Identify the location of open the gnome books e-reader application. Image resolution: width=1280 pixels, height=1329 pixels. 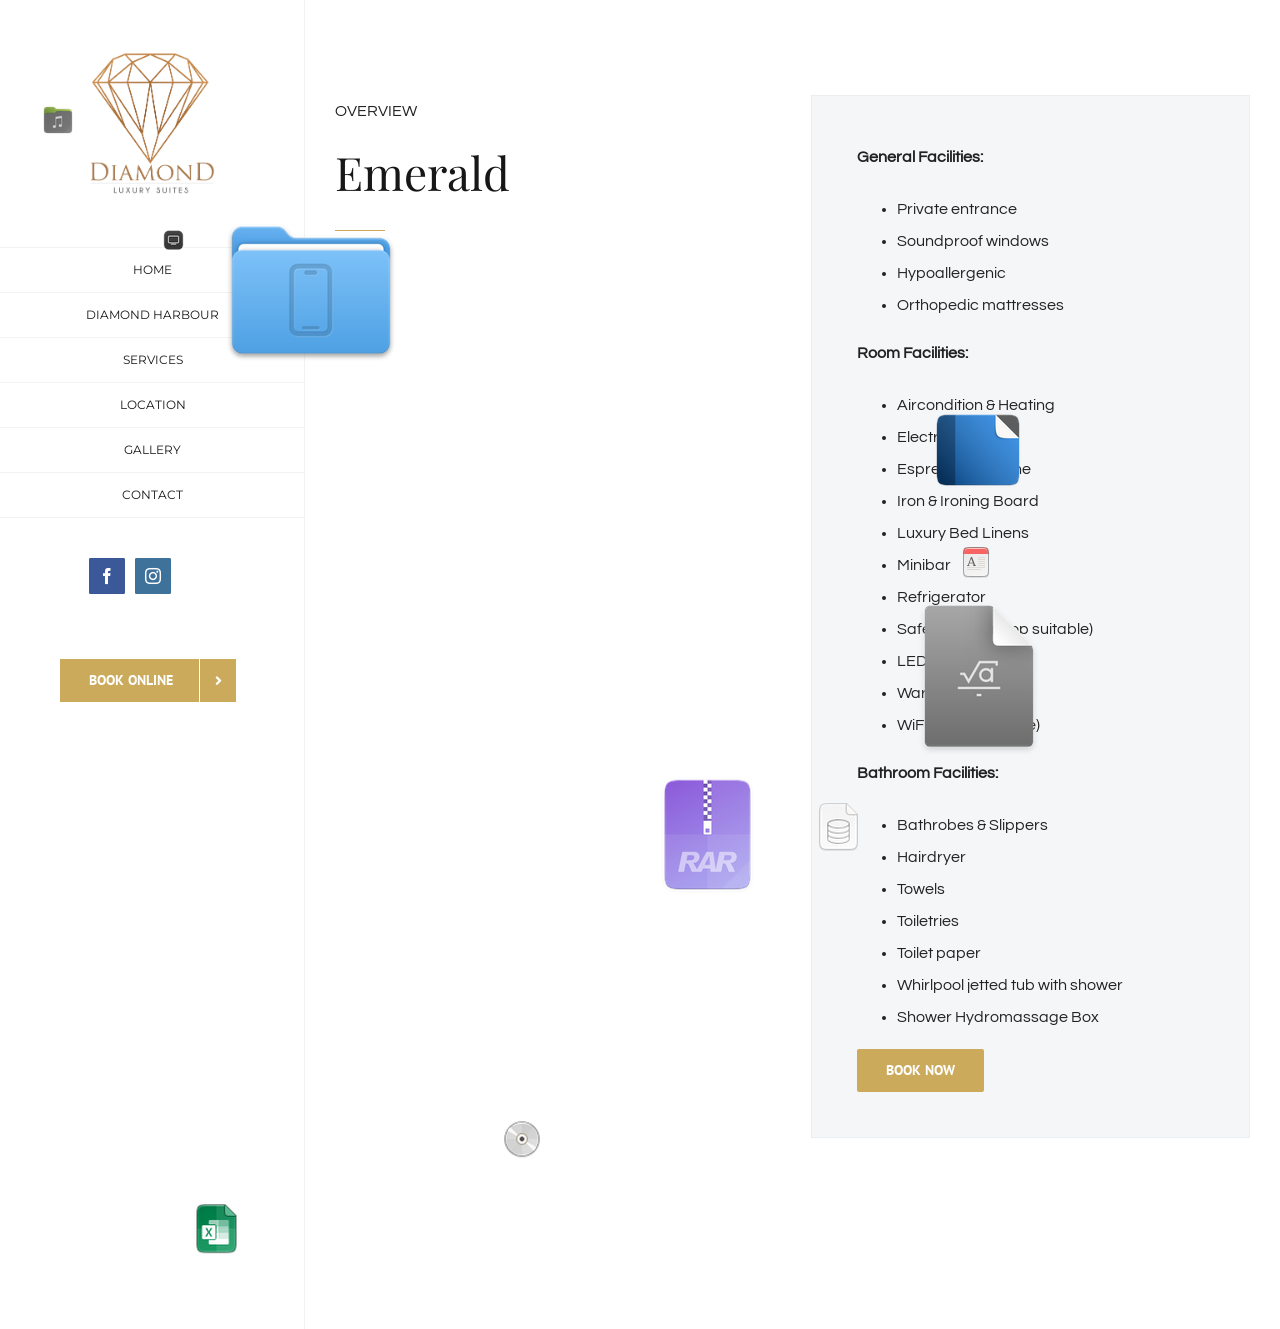
(976, 562).